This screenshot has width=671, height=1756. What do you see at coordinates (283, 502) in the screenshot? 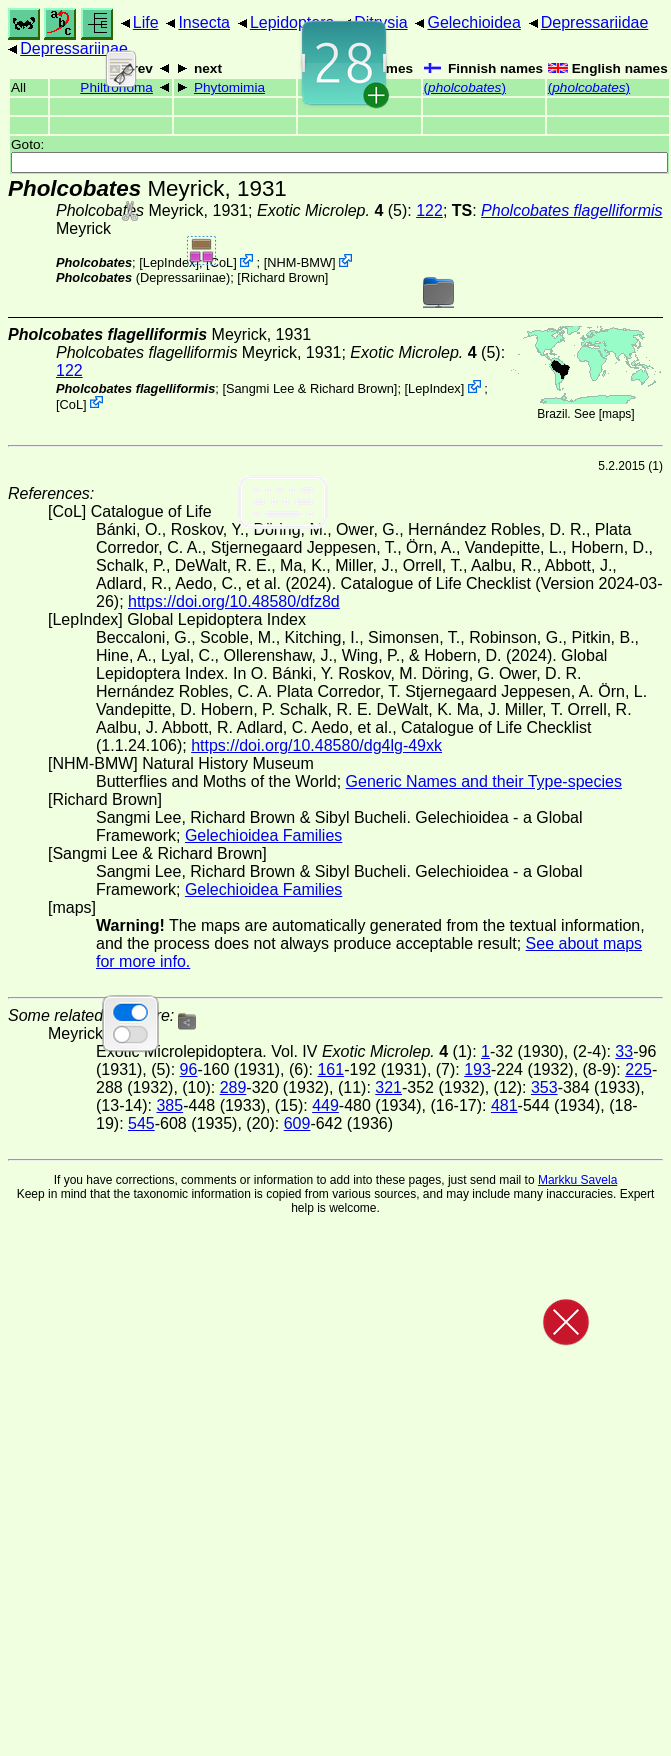
I see `virtual keyboard is disabled` at bounding box center [283, 502].